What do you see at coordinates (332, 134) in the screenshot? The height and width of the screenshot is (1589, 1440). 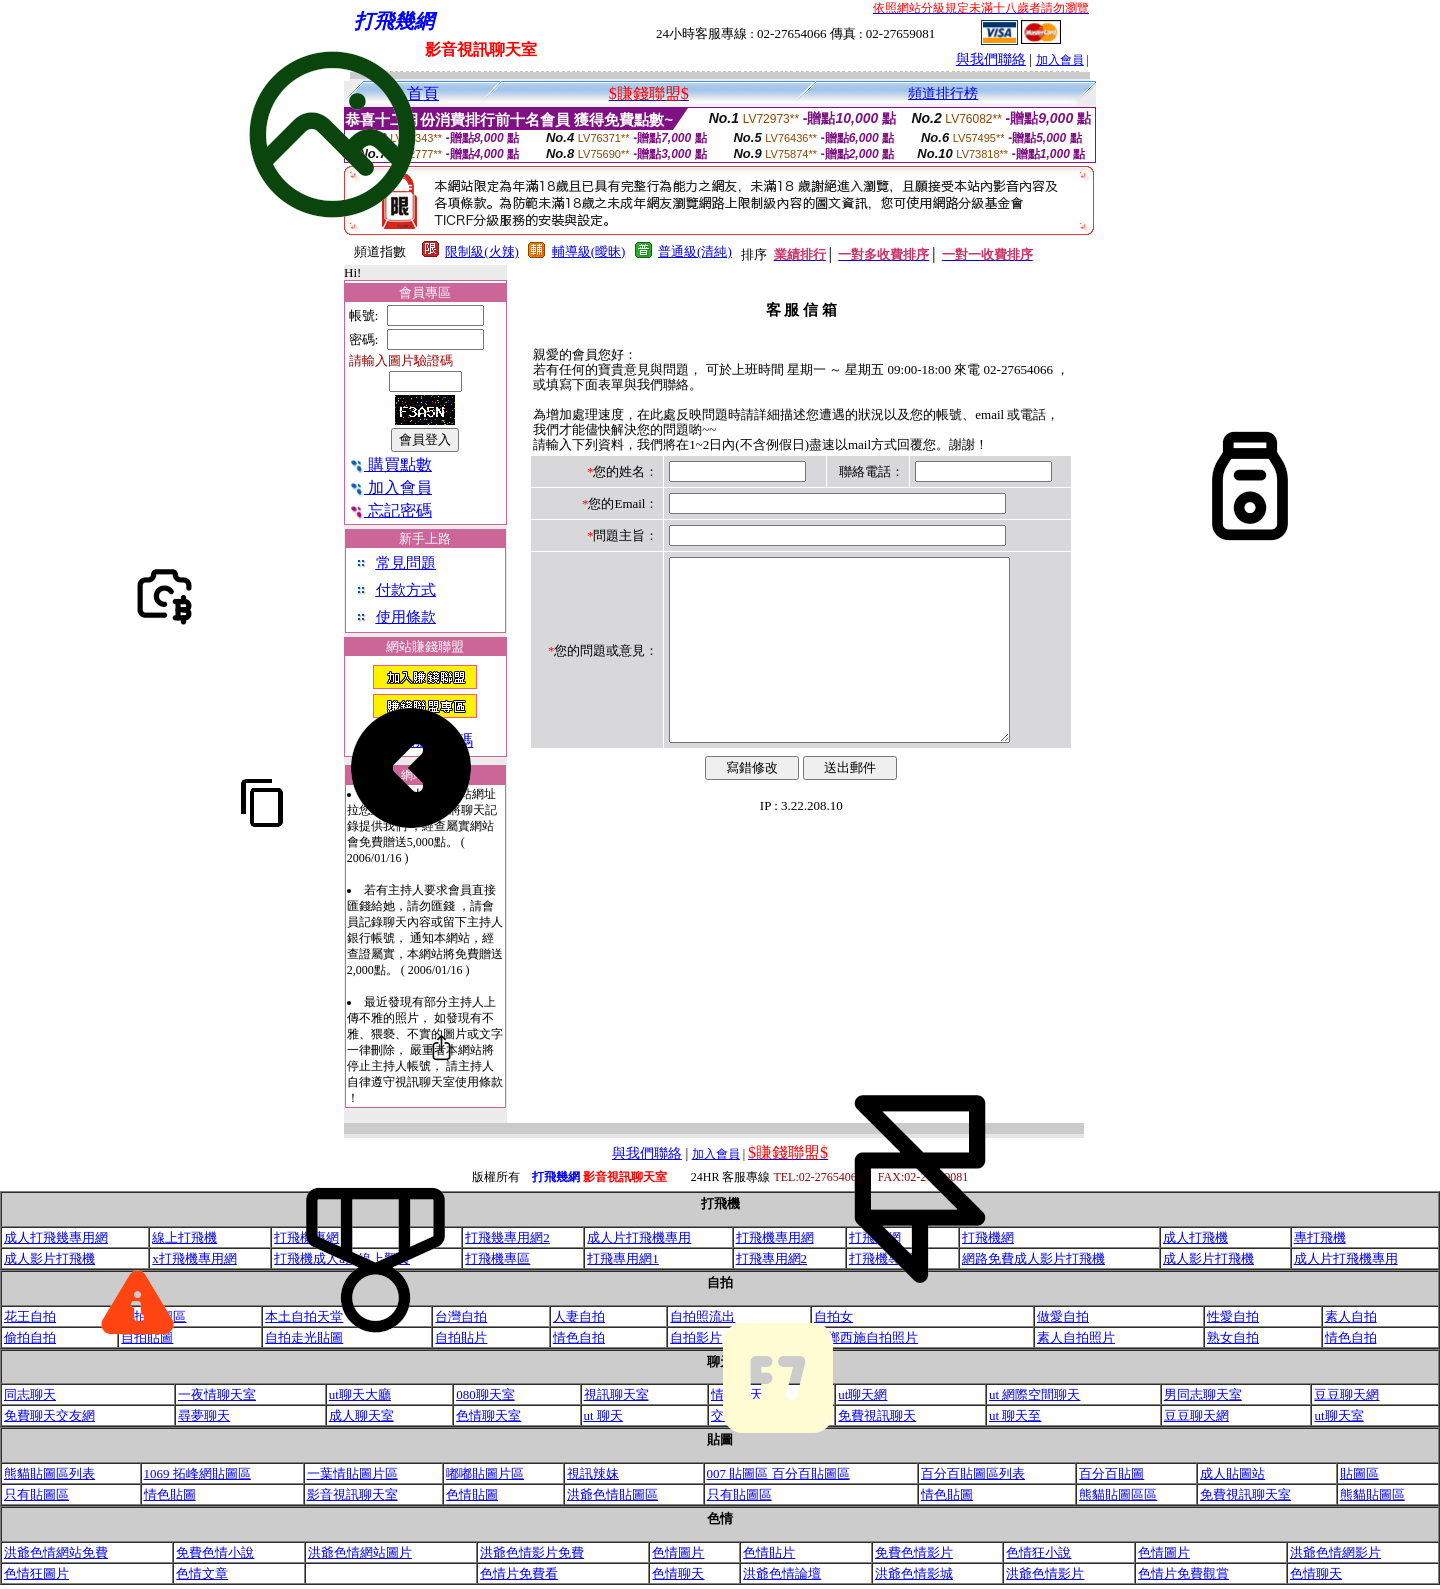 I see `view photo gallery` at bounding box center [332, 134].